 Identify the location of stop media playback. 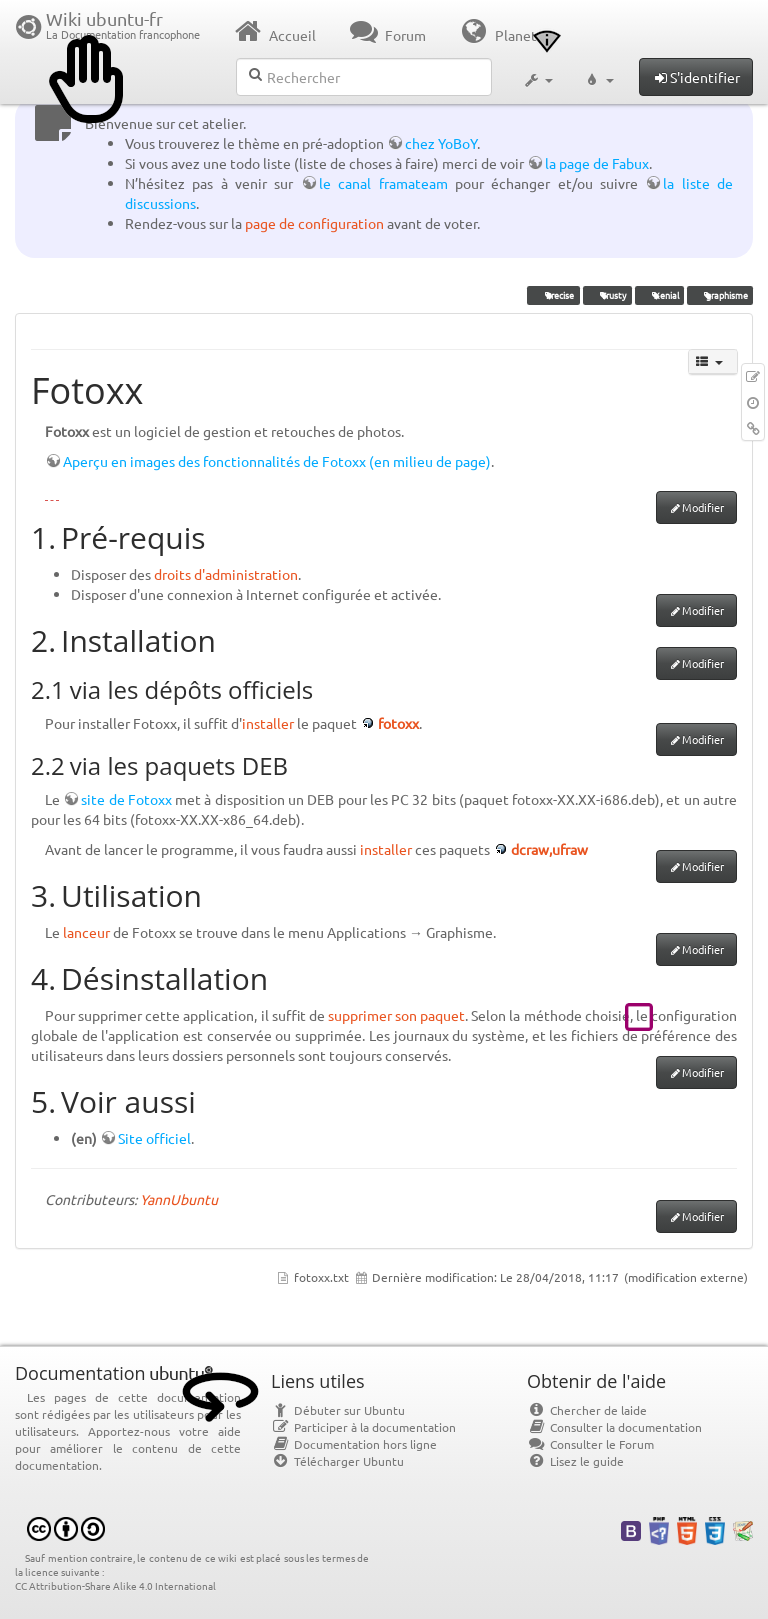
(639, 1017).